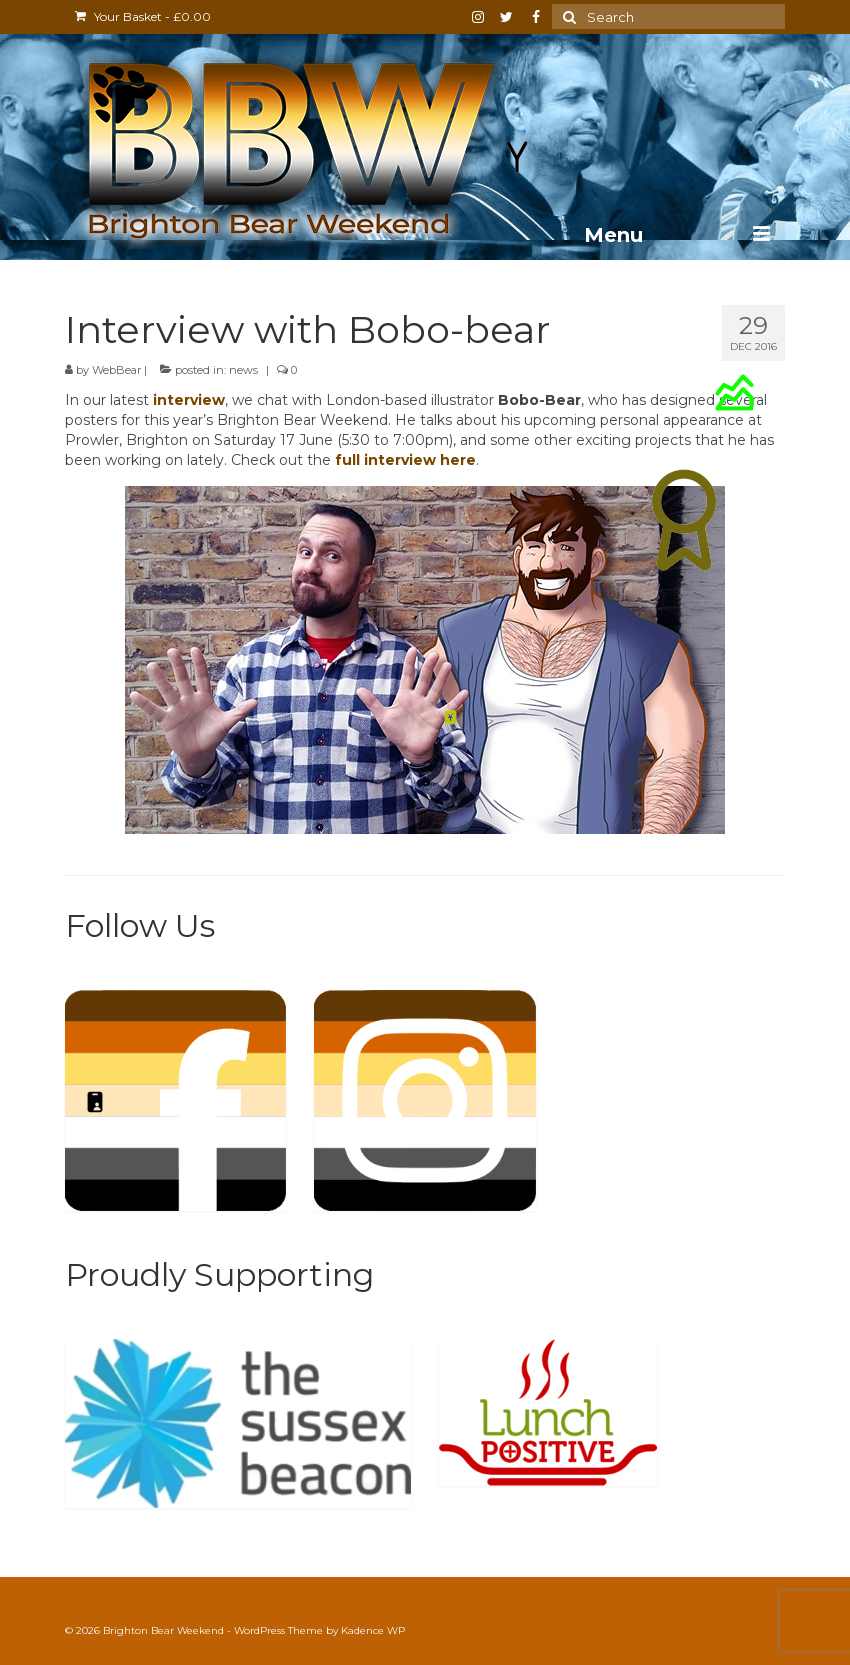  I want to click on view receipt or transaction in yuan currency, so click(450, 717).